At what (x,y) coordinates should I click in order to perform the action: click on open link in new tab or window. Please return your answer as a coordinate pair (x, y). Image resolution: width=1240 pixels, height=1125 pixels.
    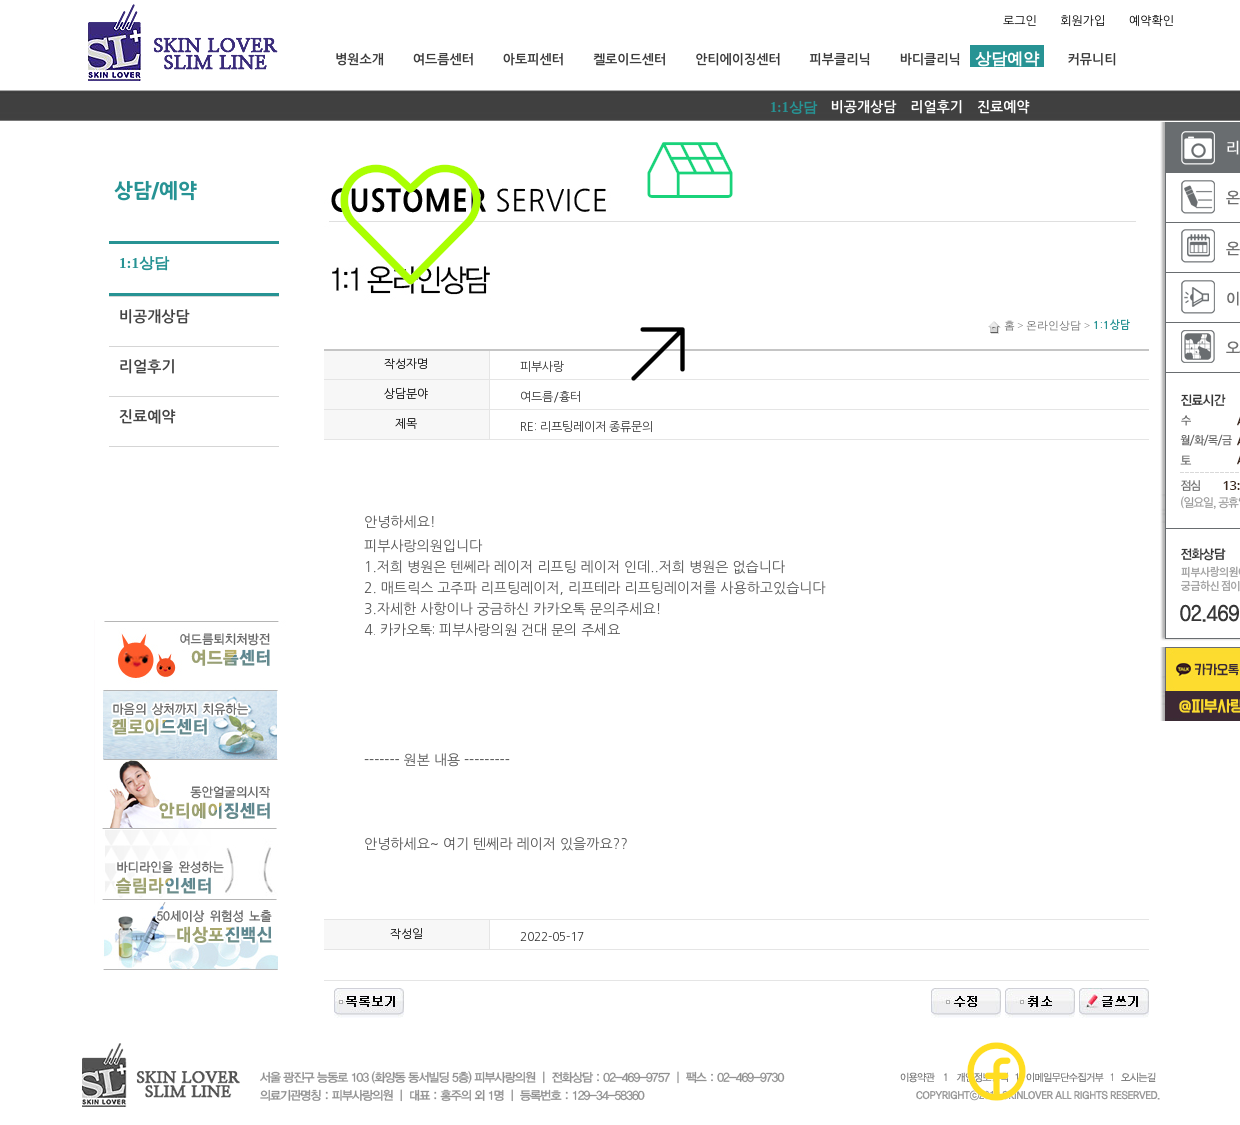
    Looking at the image, I should click on (658, 354).